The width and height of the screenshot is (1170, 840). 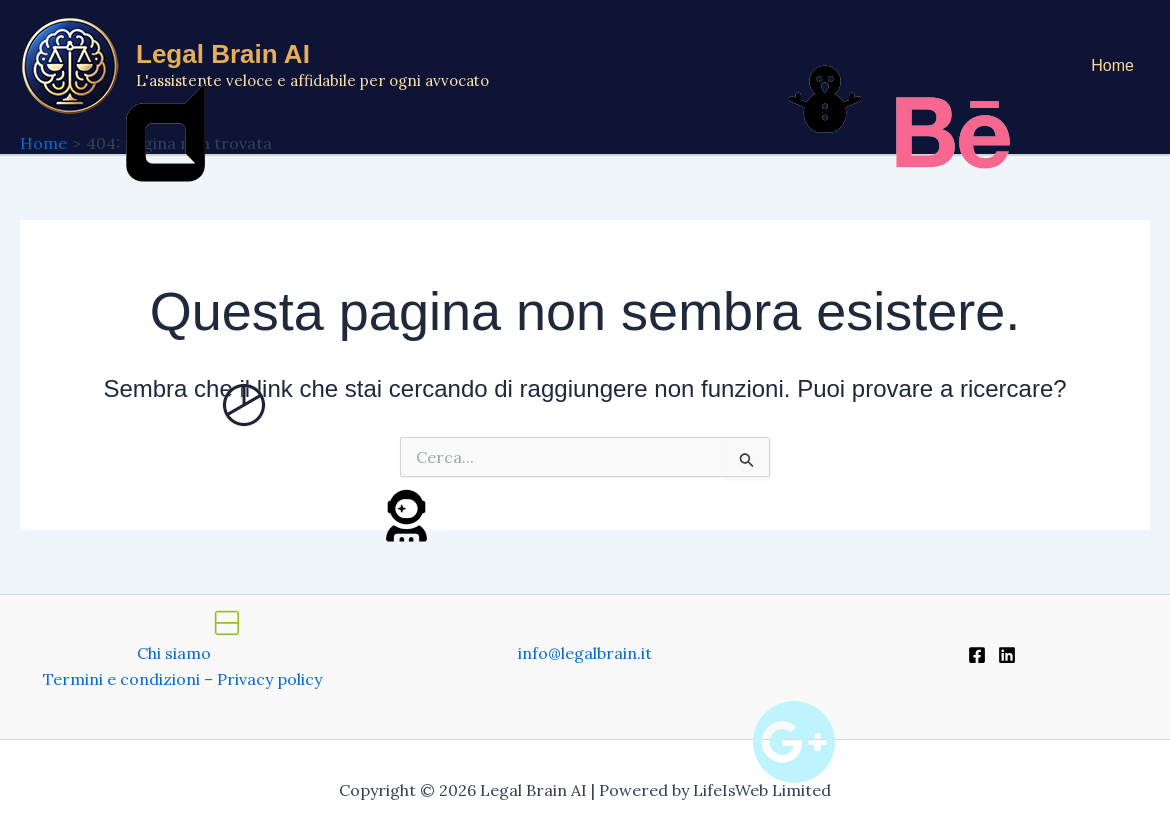 I want to click on share to Google+, so click(x=794, y=742).